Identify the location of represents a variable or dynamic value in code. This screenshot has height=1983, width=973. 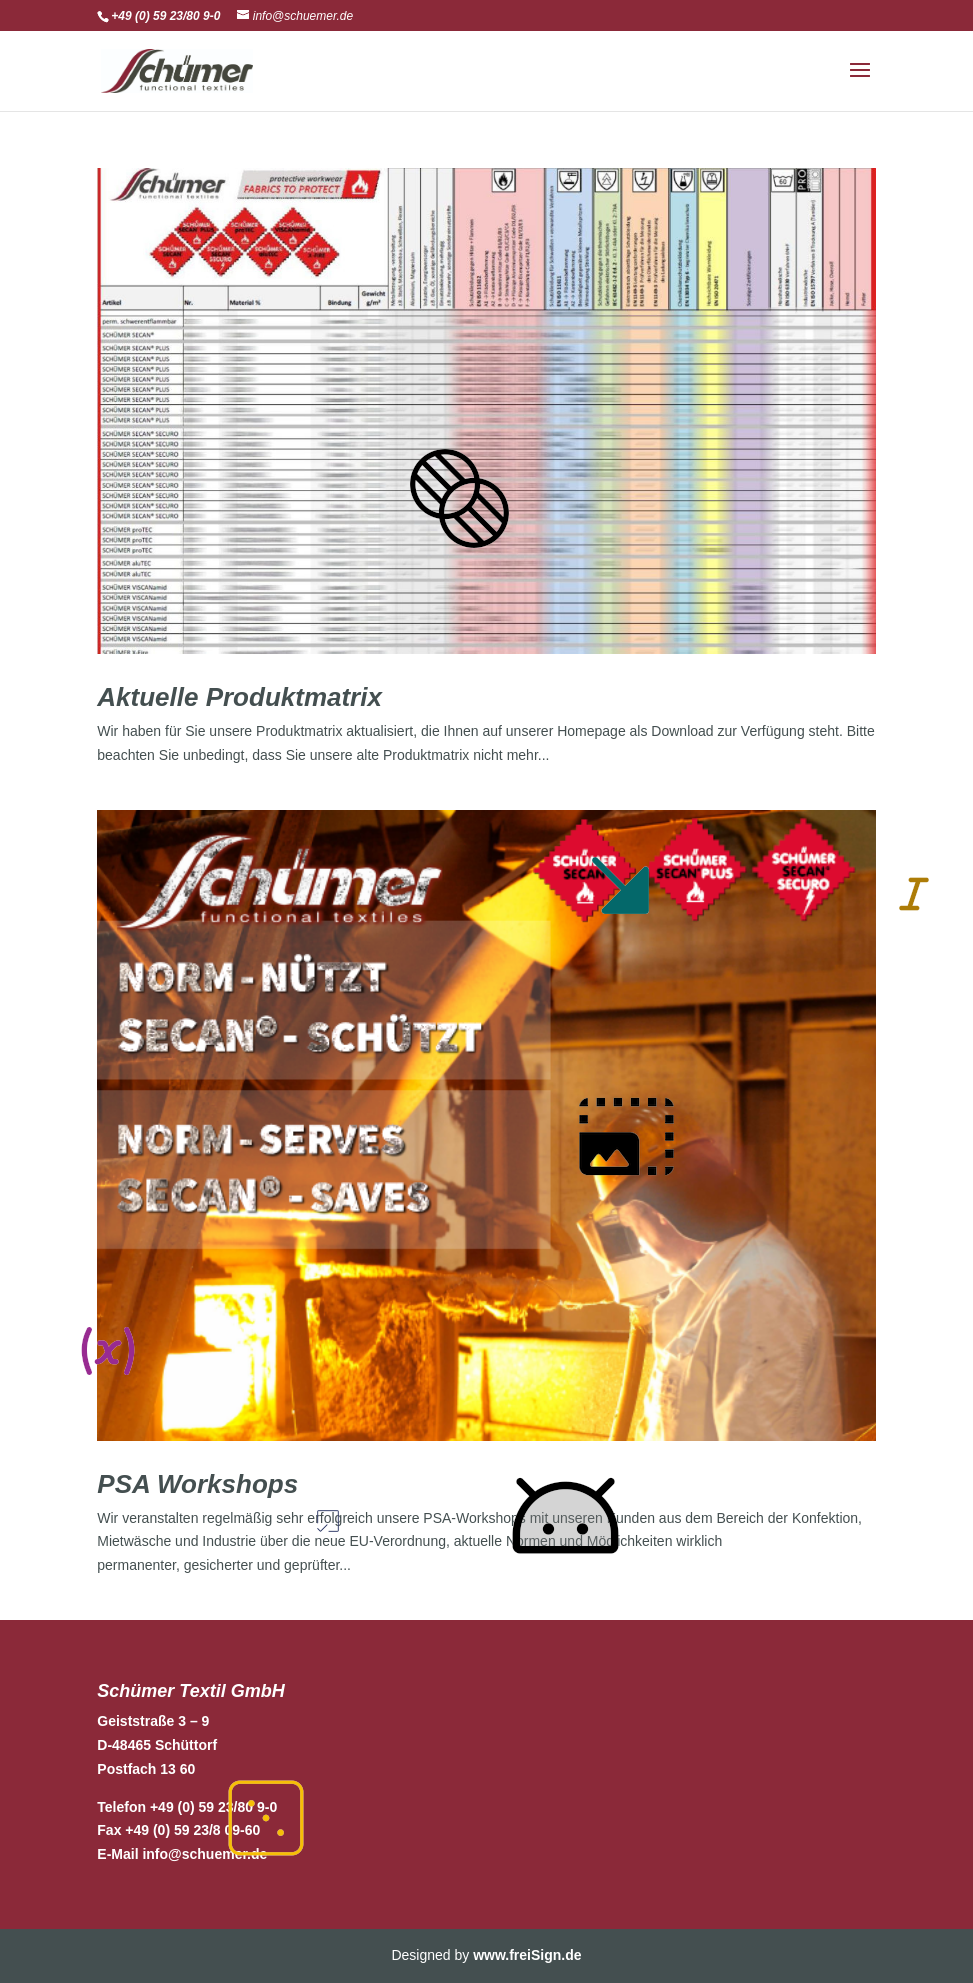
(108, 1351).